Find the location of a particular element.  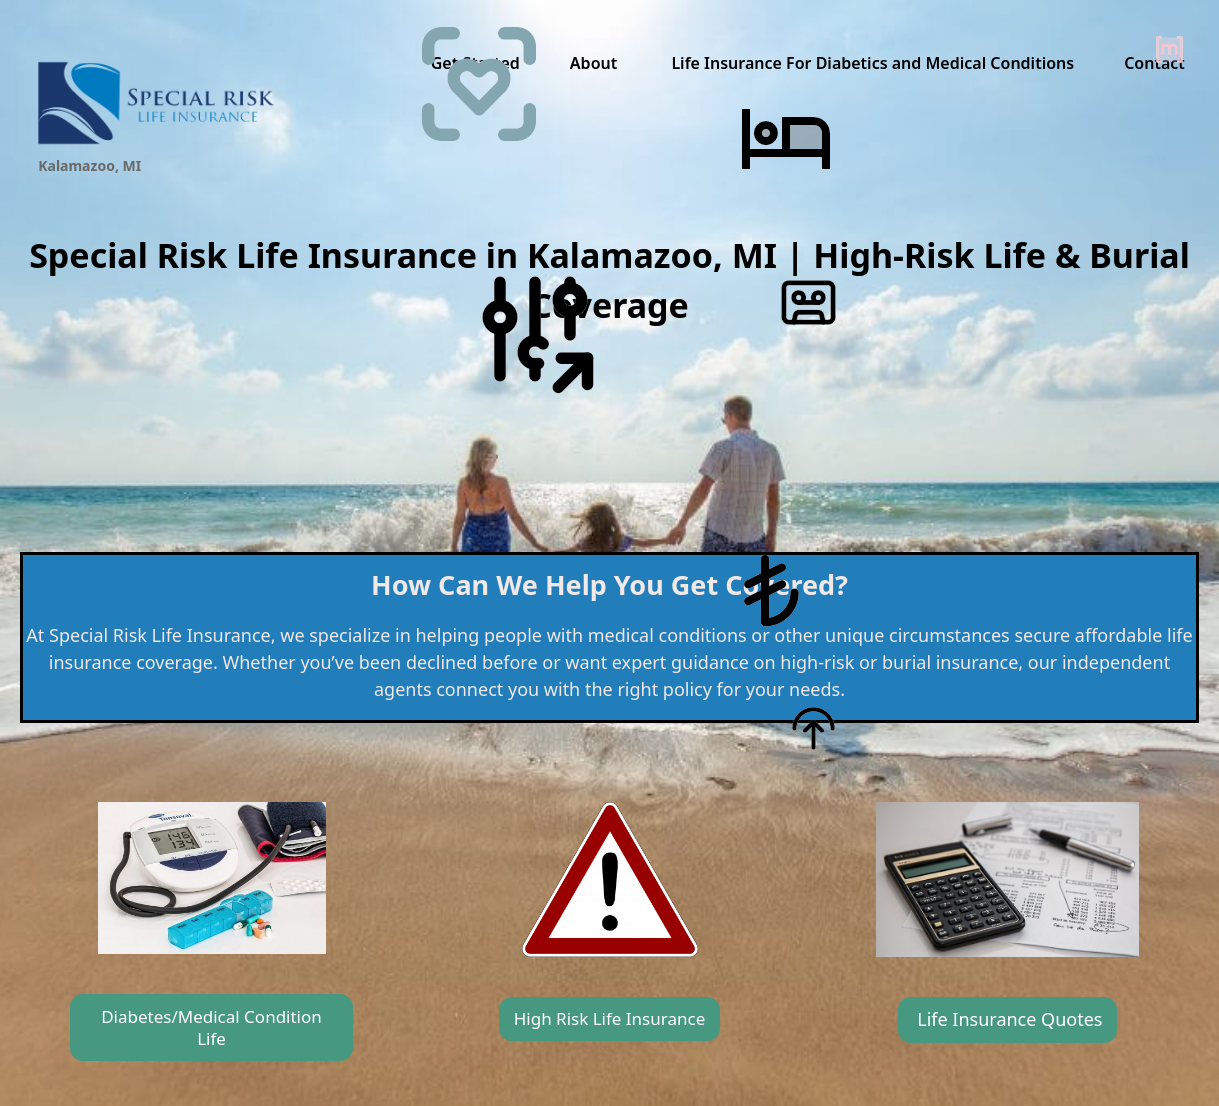

upload to cloud storage is located at coordinates (813, 728).